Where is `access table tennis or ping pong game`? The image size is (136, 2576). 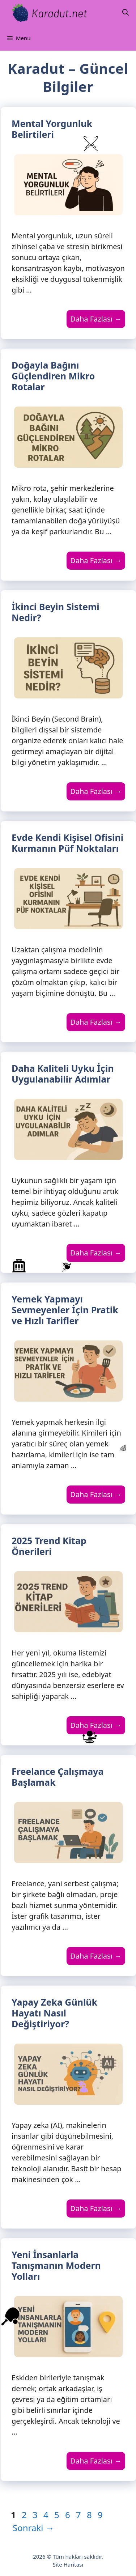 access table tennis or ping pong game is located at coordinates (10, 2316).